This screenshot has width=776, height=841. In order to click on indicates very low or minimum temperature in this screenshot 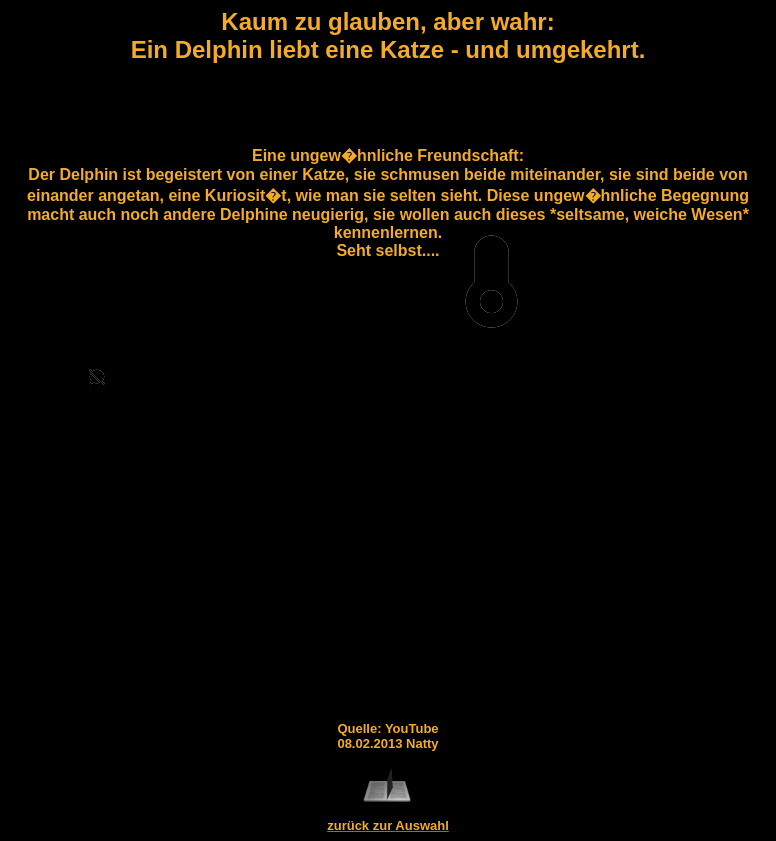, I will do `click(491, 281)`.